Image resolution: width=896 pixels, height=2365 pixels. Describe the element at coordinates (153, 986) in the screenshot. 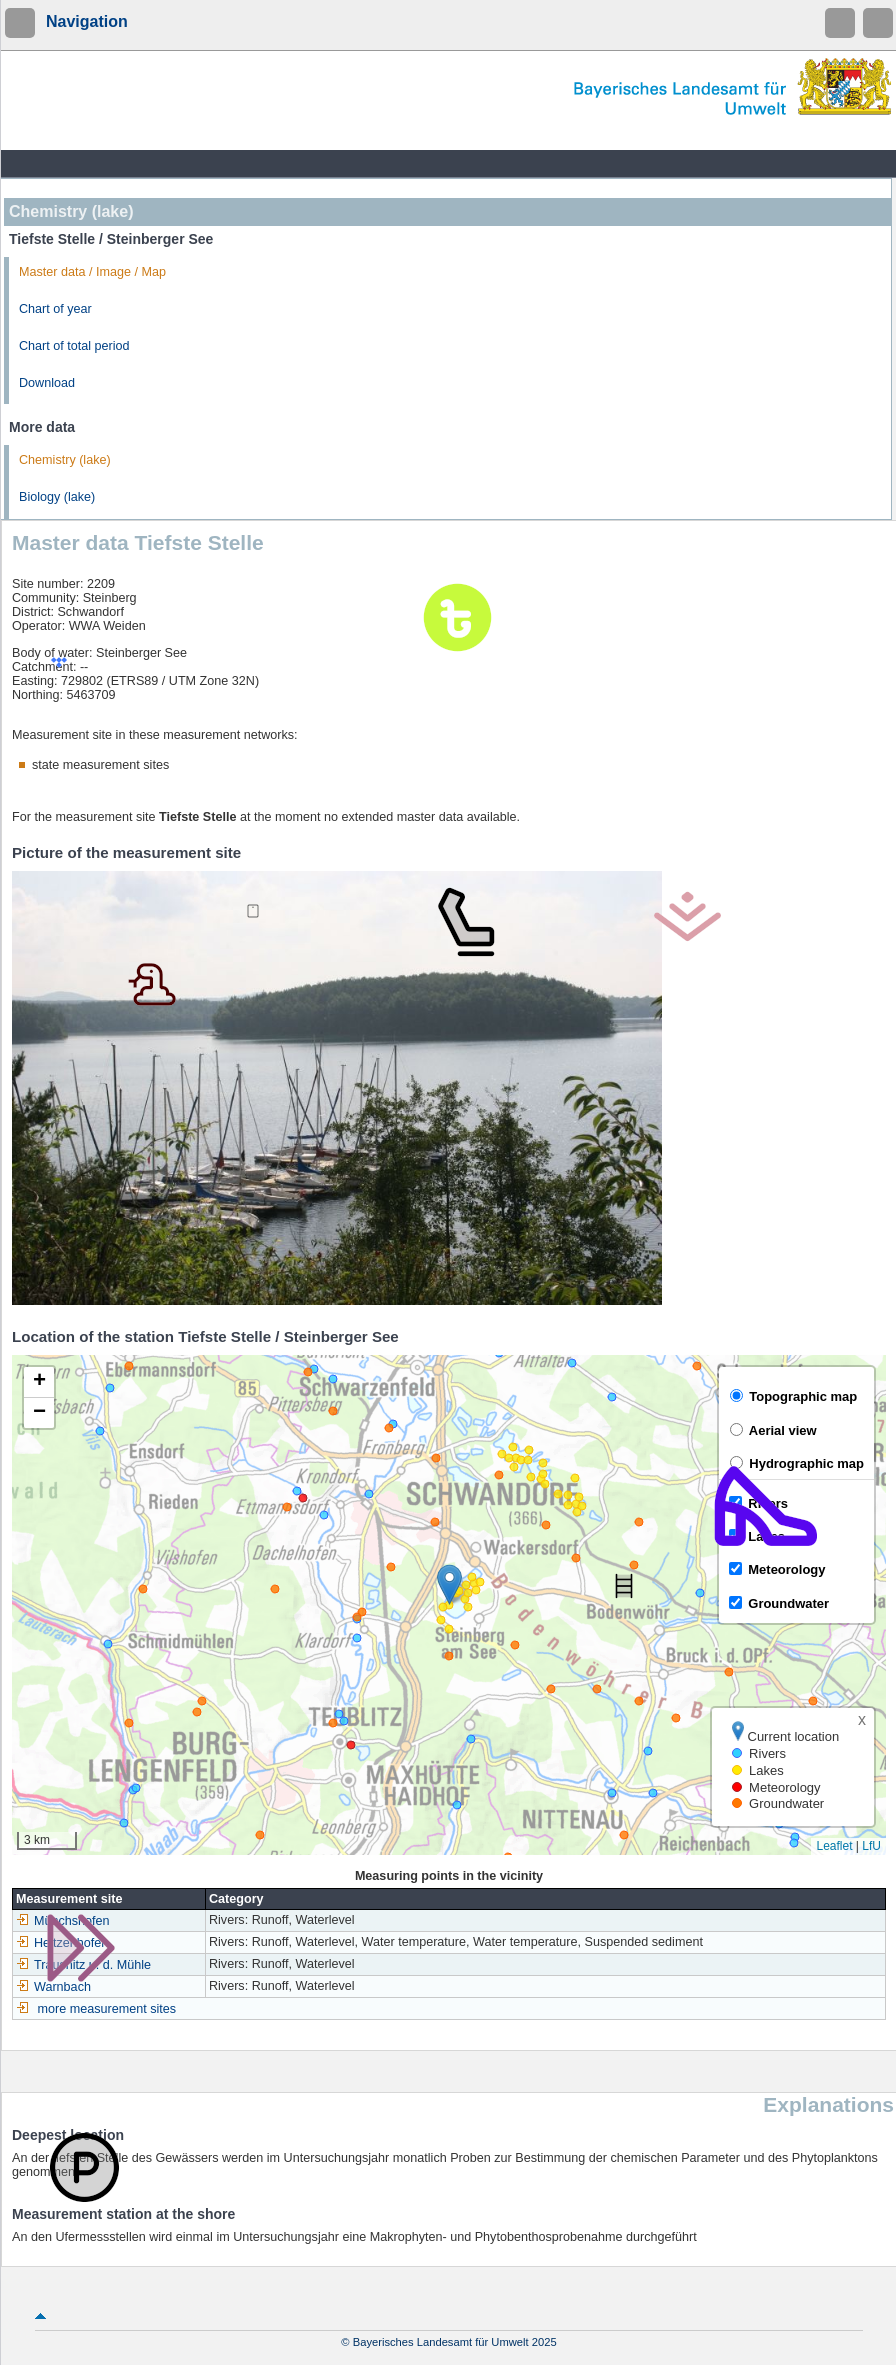

I see `python file or python language indicator` at that location.